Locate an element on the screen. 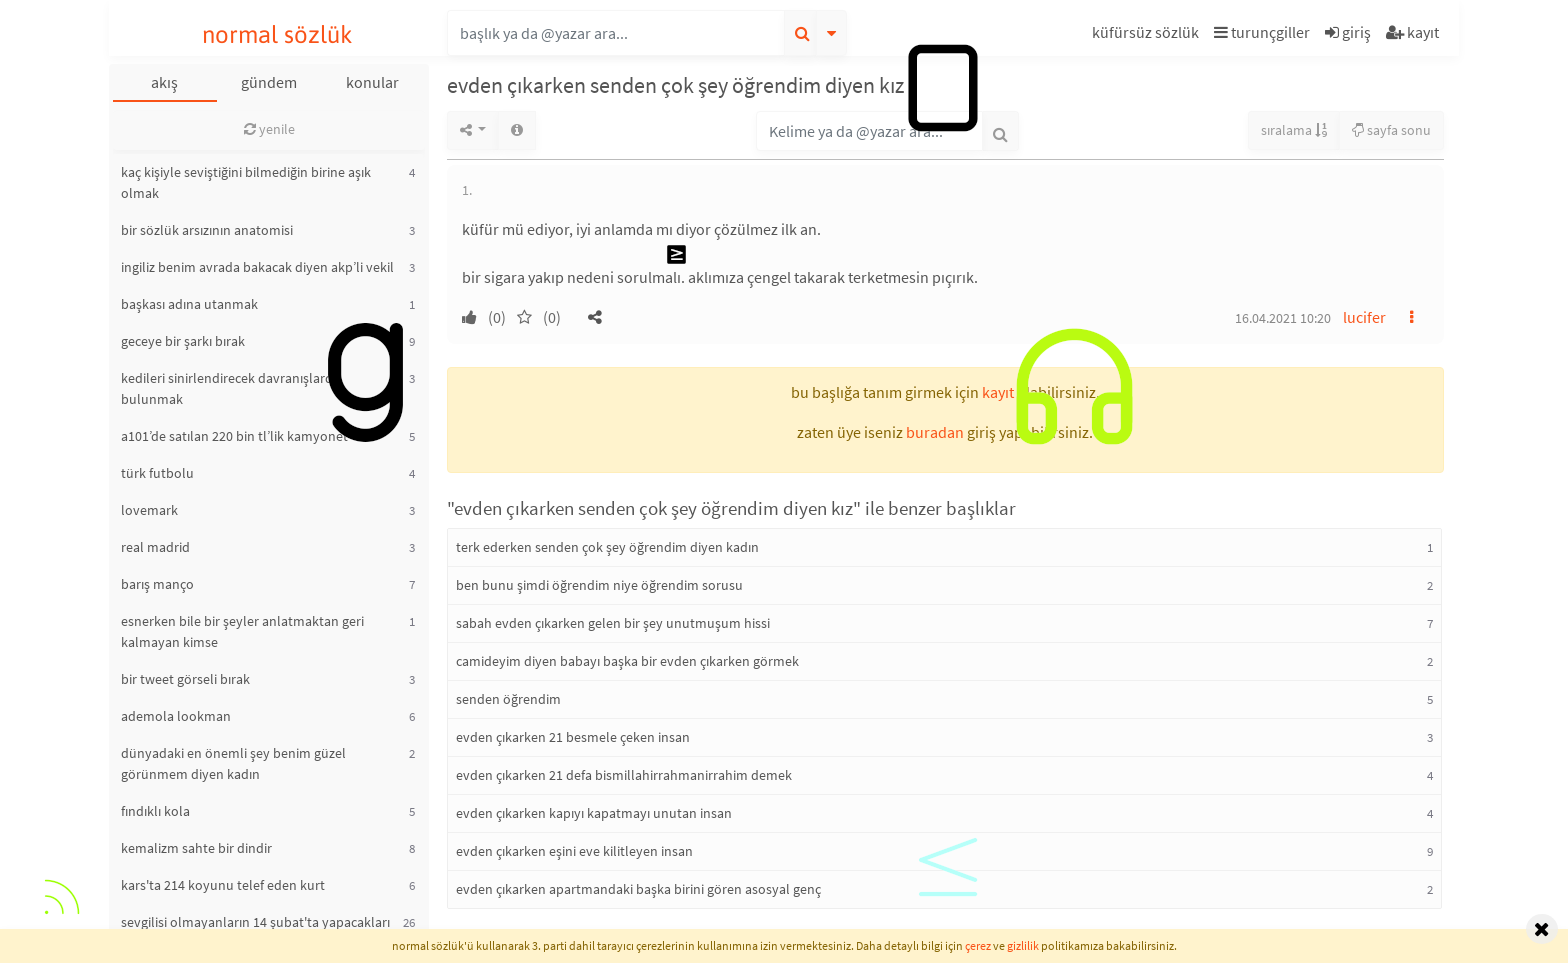  less than or equal to comparison operator is located at coordinates (949, 868).